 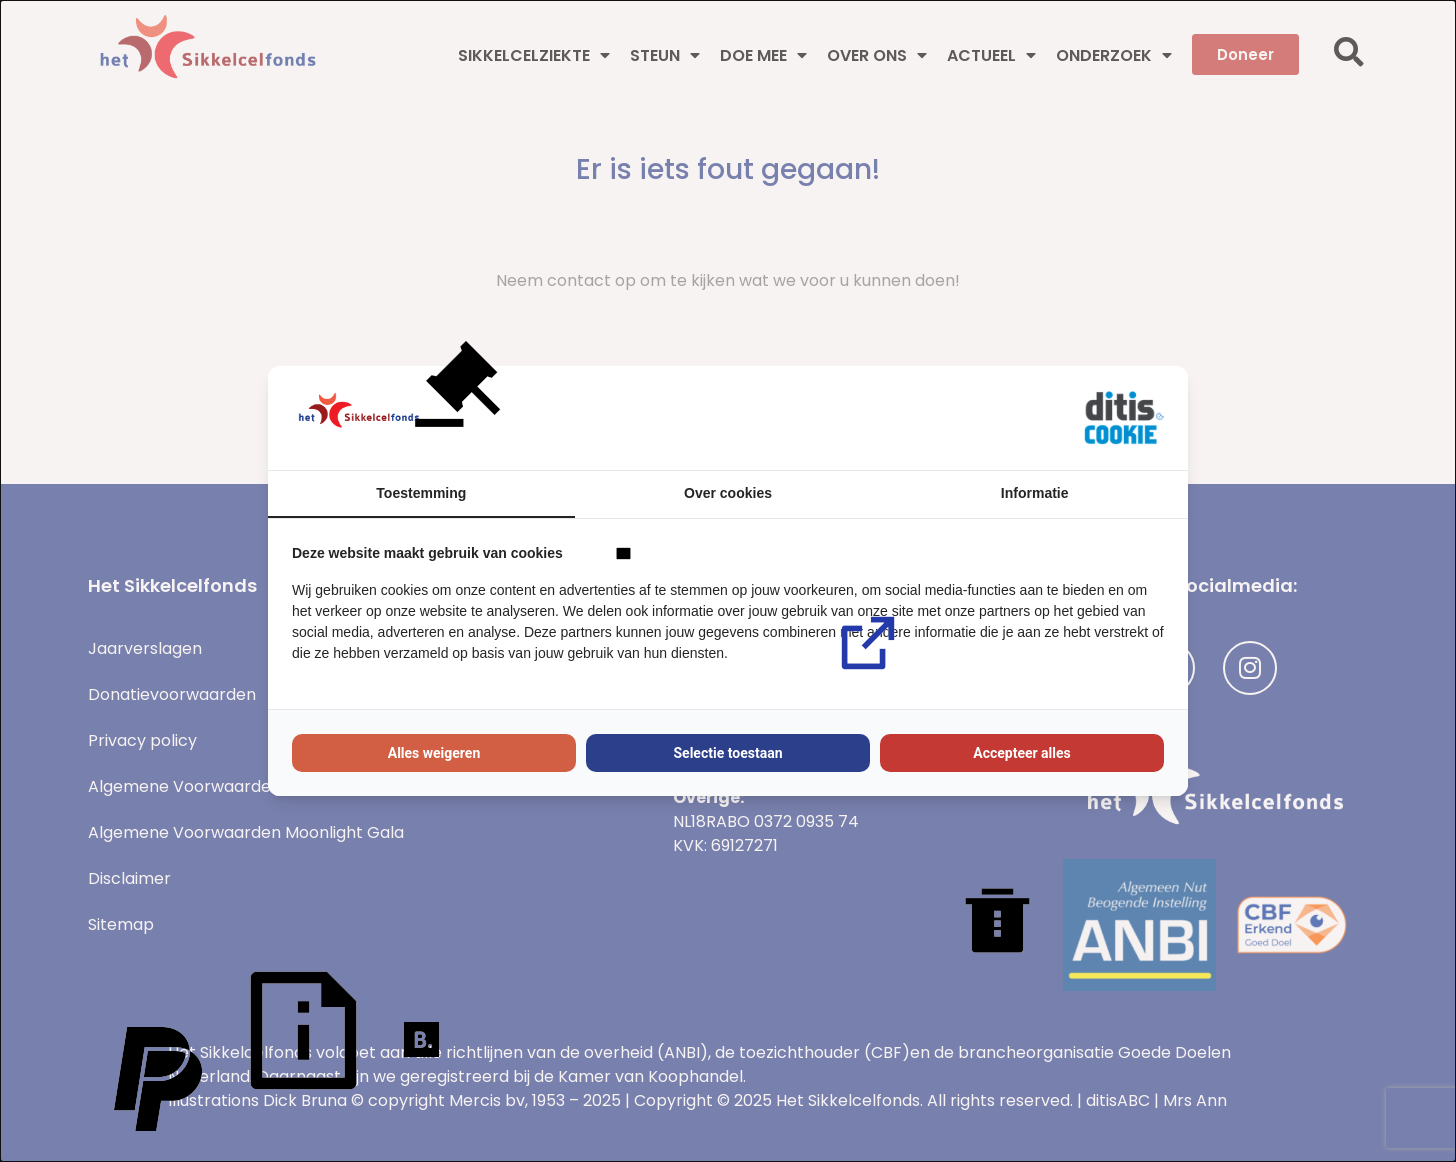 I want to click on pay with PayPal, so click(x=158, y=1079).